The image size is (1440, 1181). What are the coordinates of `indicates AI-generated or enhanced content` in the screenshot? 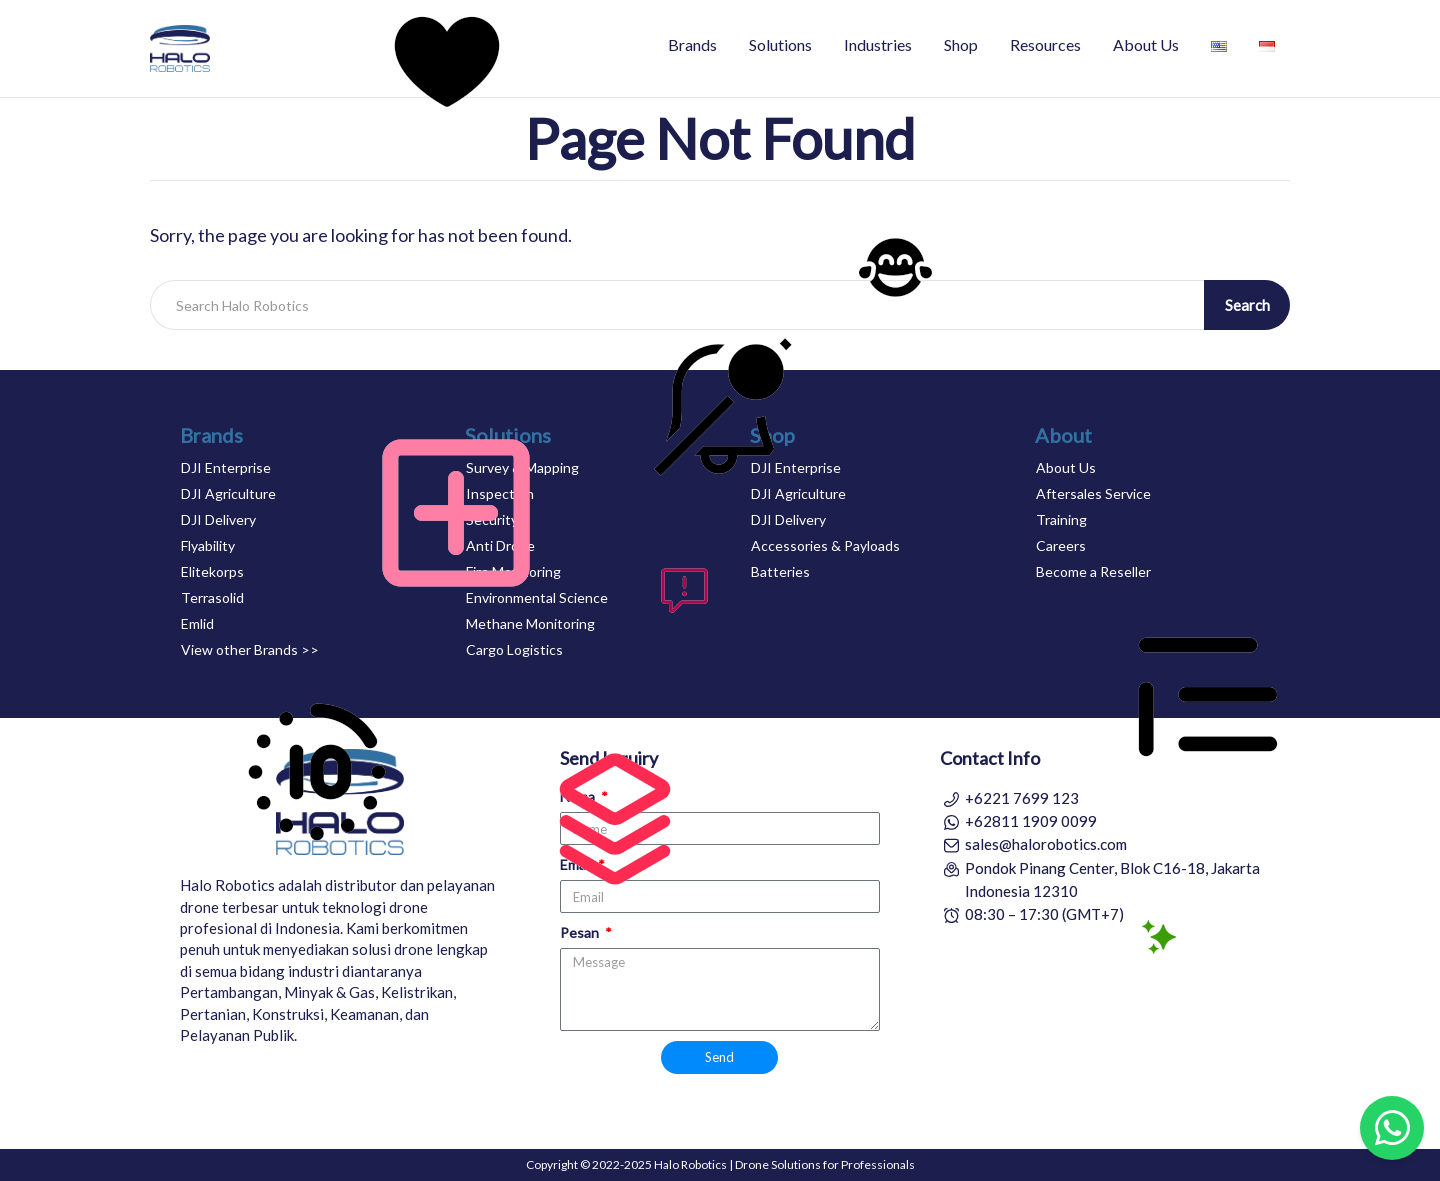 It's located at (1159, 937).